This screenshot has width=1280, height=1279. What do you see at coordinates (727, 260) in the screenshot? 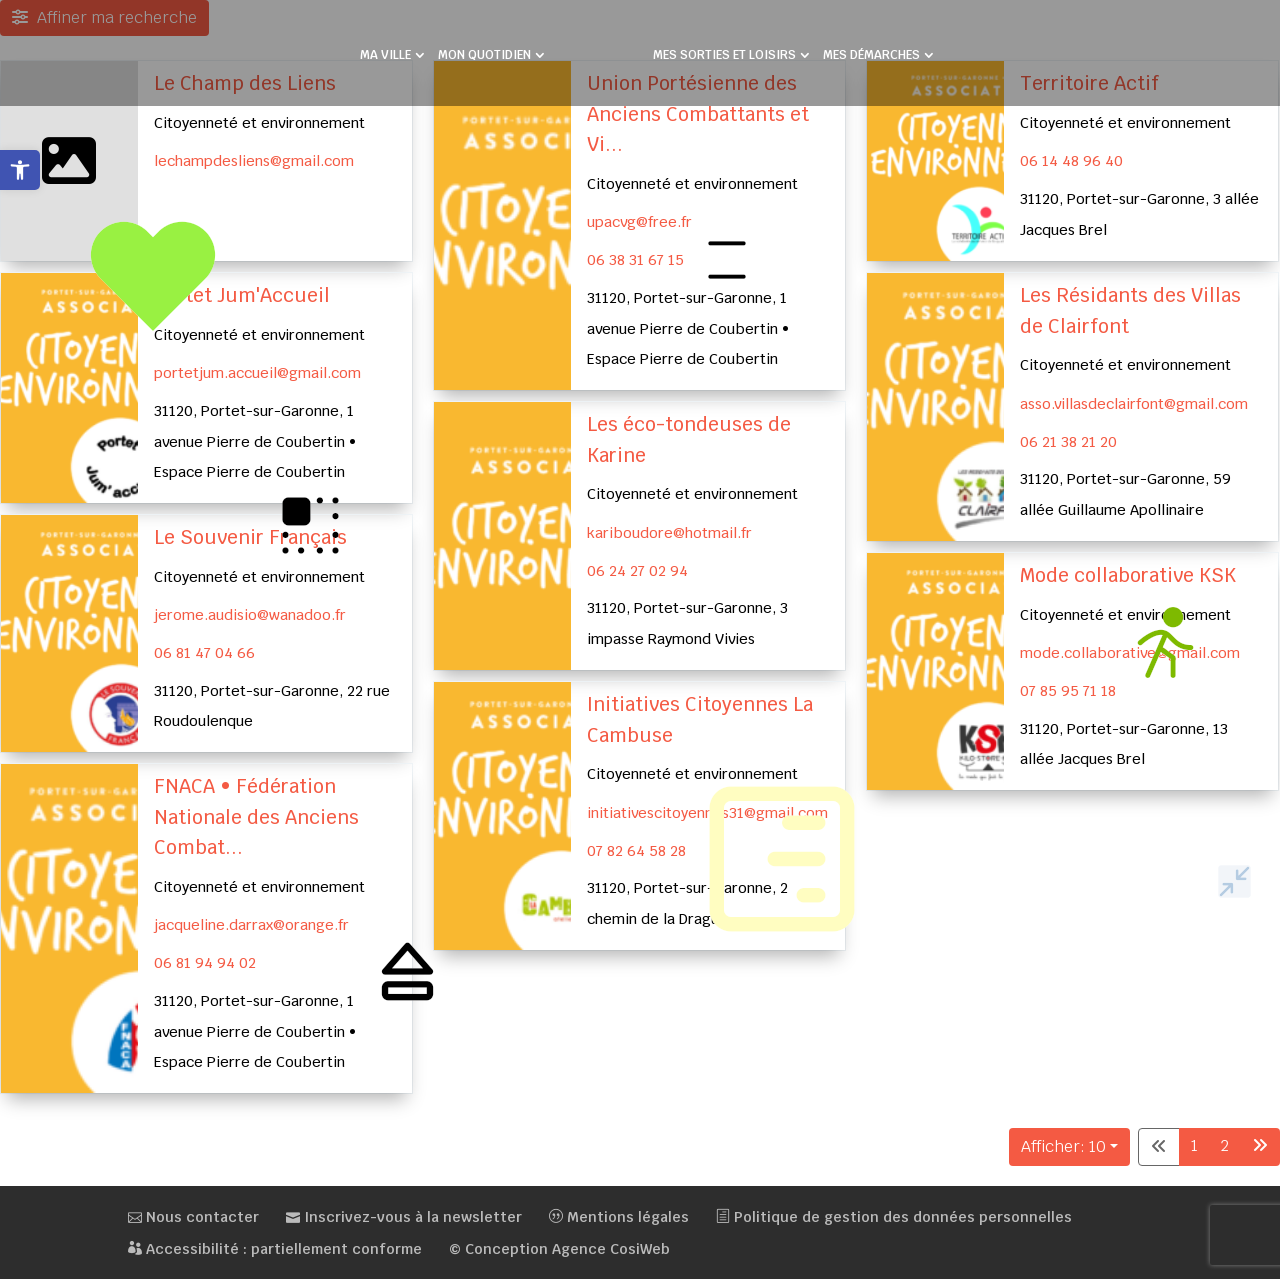
I see `switch to large or spacious list view` at bounding box center [727, 260].